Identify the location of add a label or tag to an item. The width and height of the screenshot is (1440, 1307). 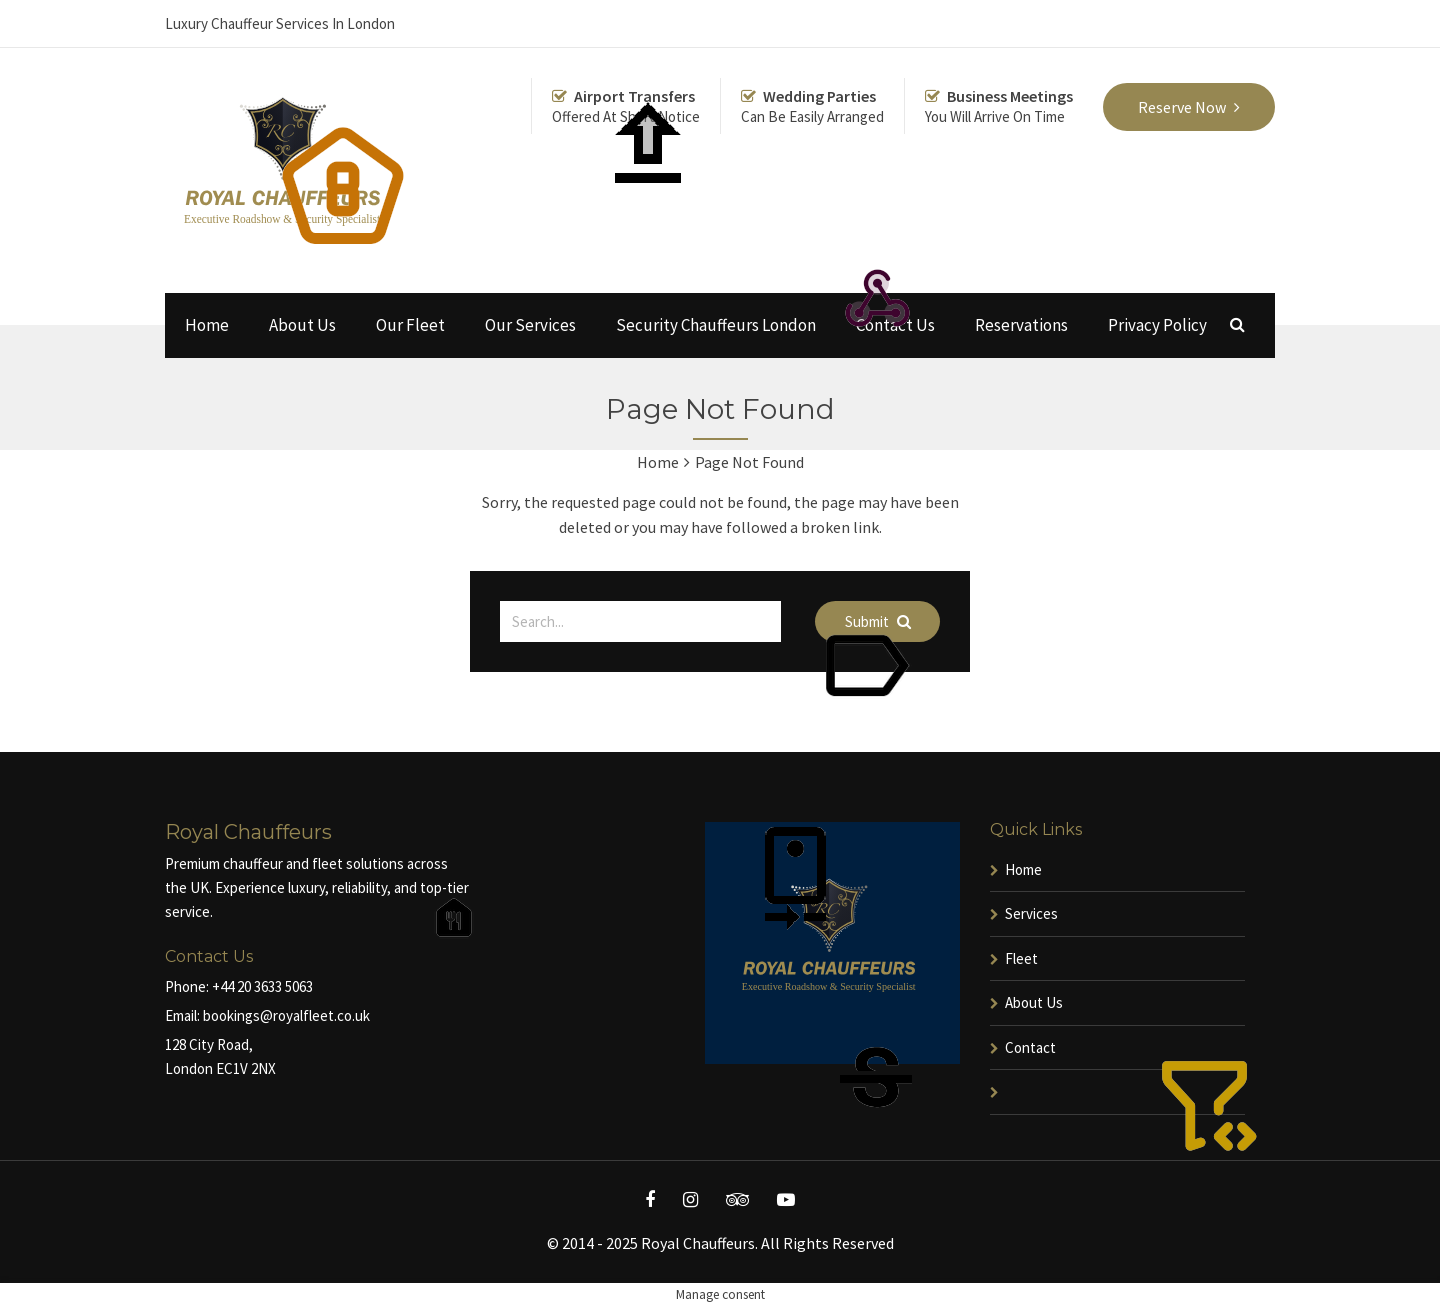
(865, 665).